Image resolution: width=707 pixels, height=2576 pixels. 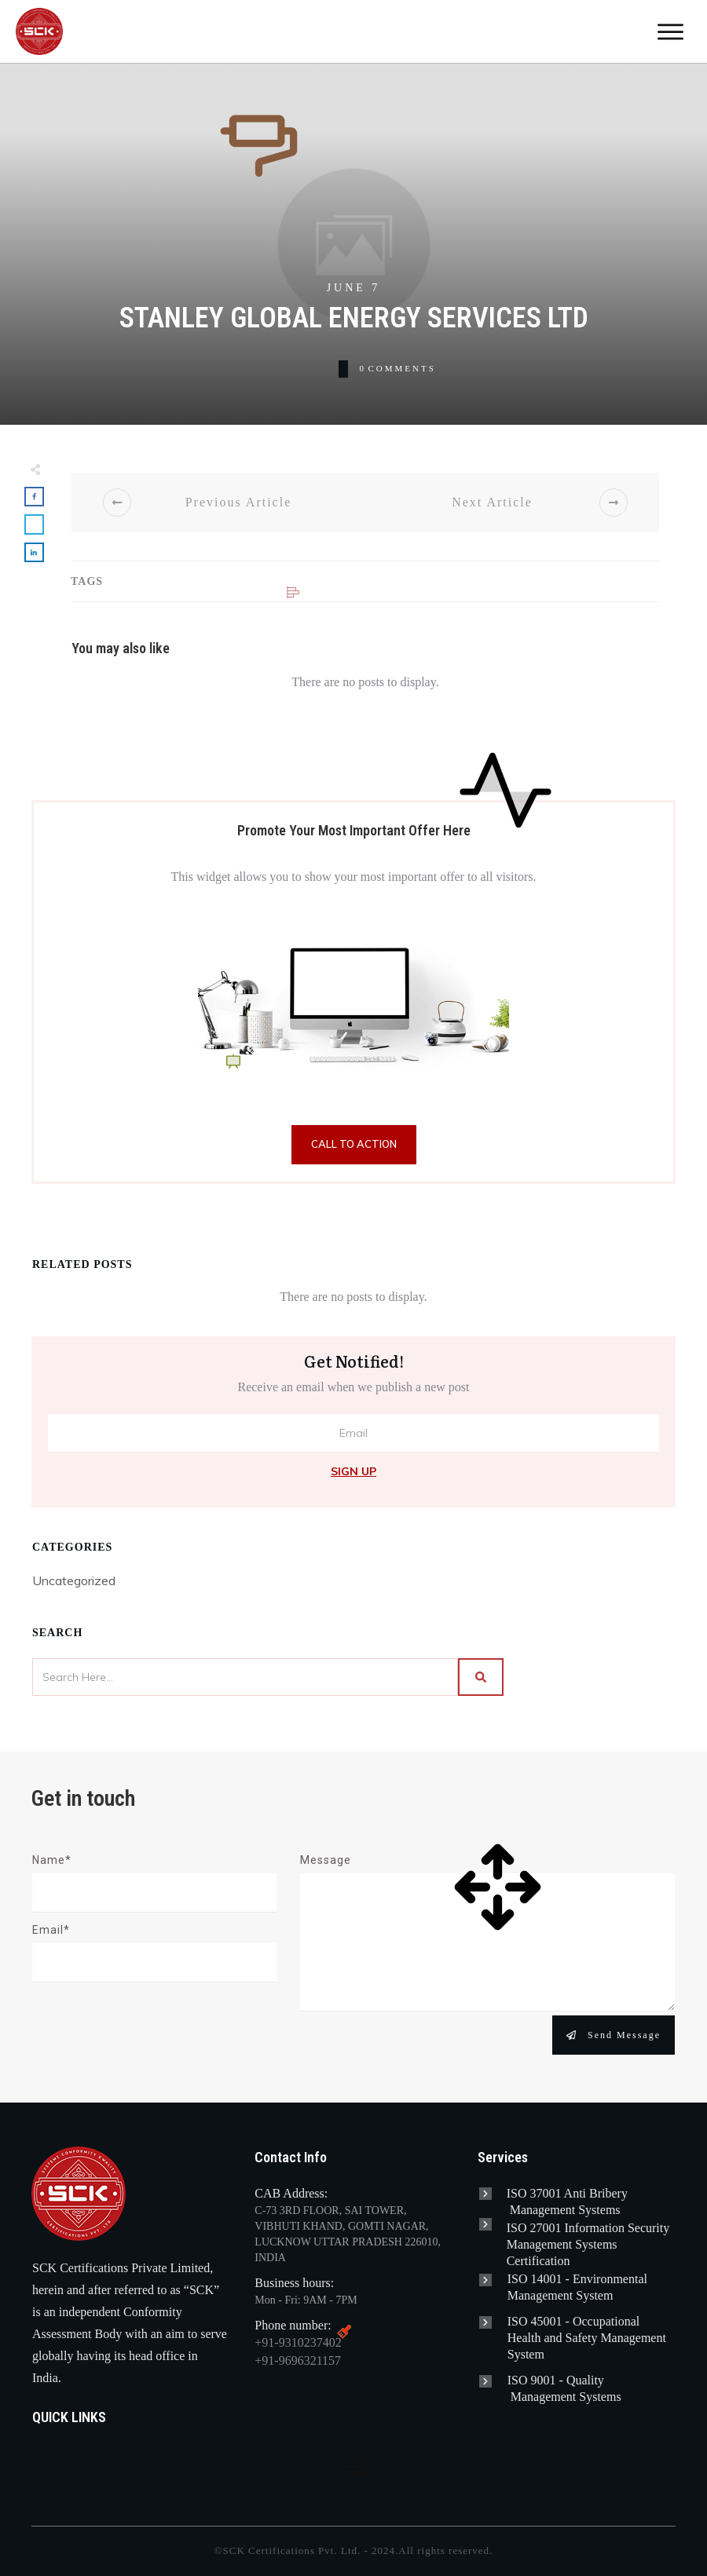 What do you see at coordinates (497, 1887) in the screenshot?
I see `expand to fullscreen mode` at bounding box center [497, 1887].